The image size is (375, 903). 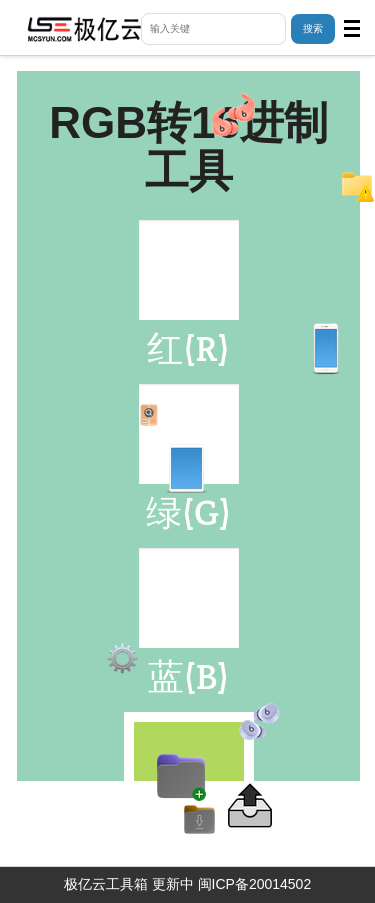 What do you see at coordinates (181, 776) in the screenshot?
I see `create a new folder` at bounding box center [181, 776].